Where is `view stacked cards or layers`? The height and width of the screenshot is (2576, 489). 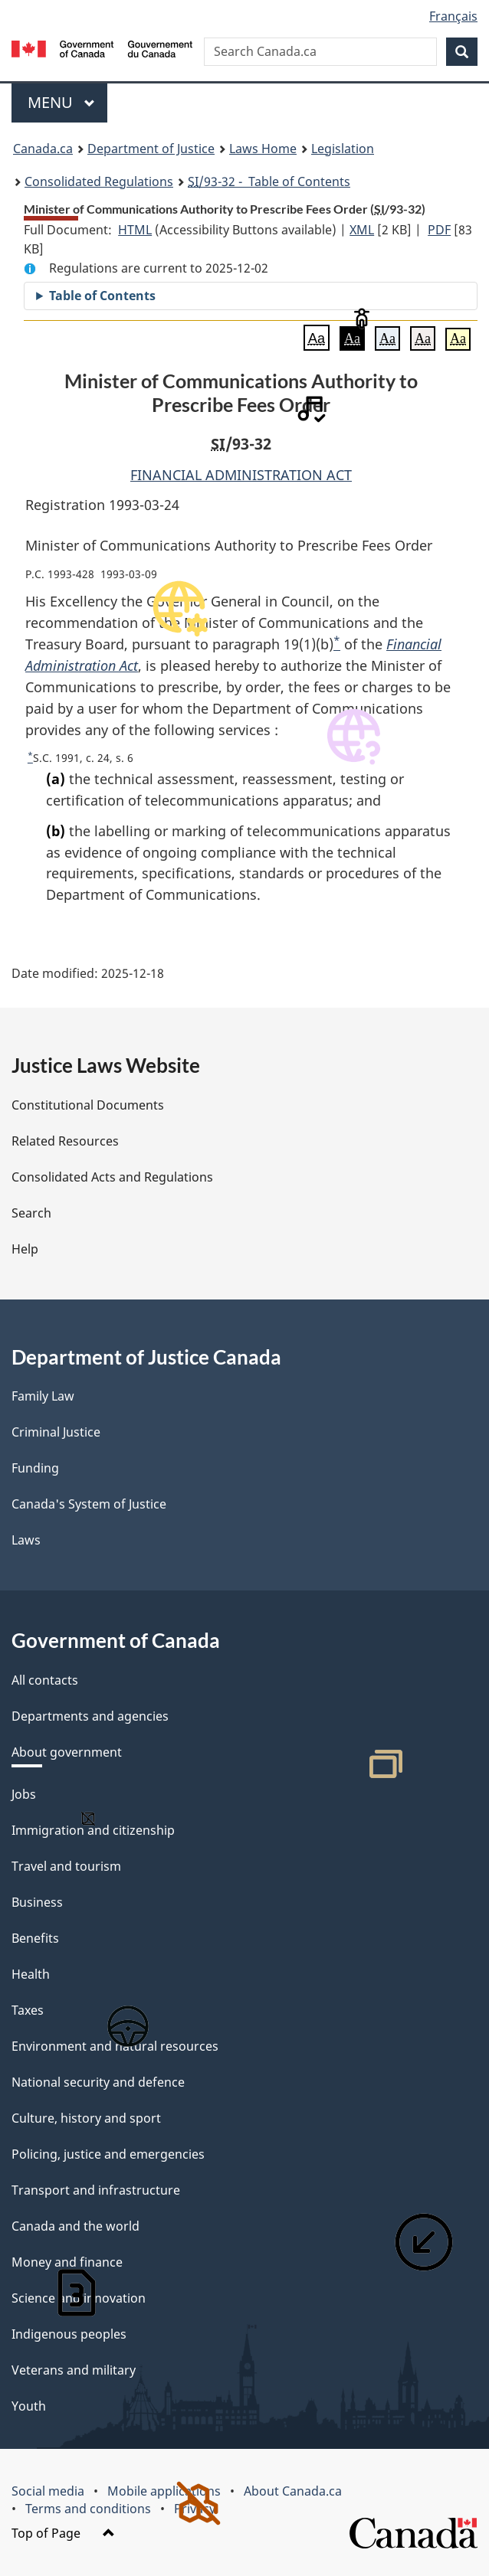
view stacked cards or layers is located at coordinates (386, 1764).